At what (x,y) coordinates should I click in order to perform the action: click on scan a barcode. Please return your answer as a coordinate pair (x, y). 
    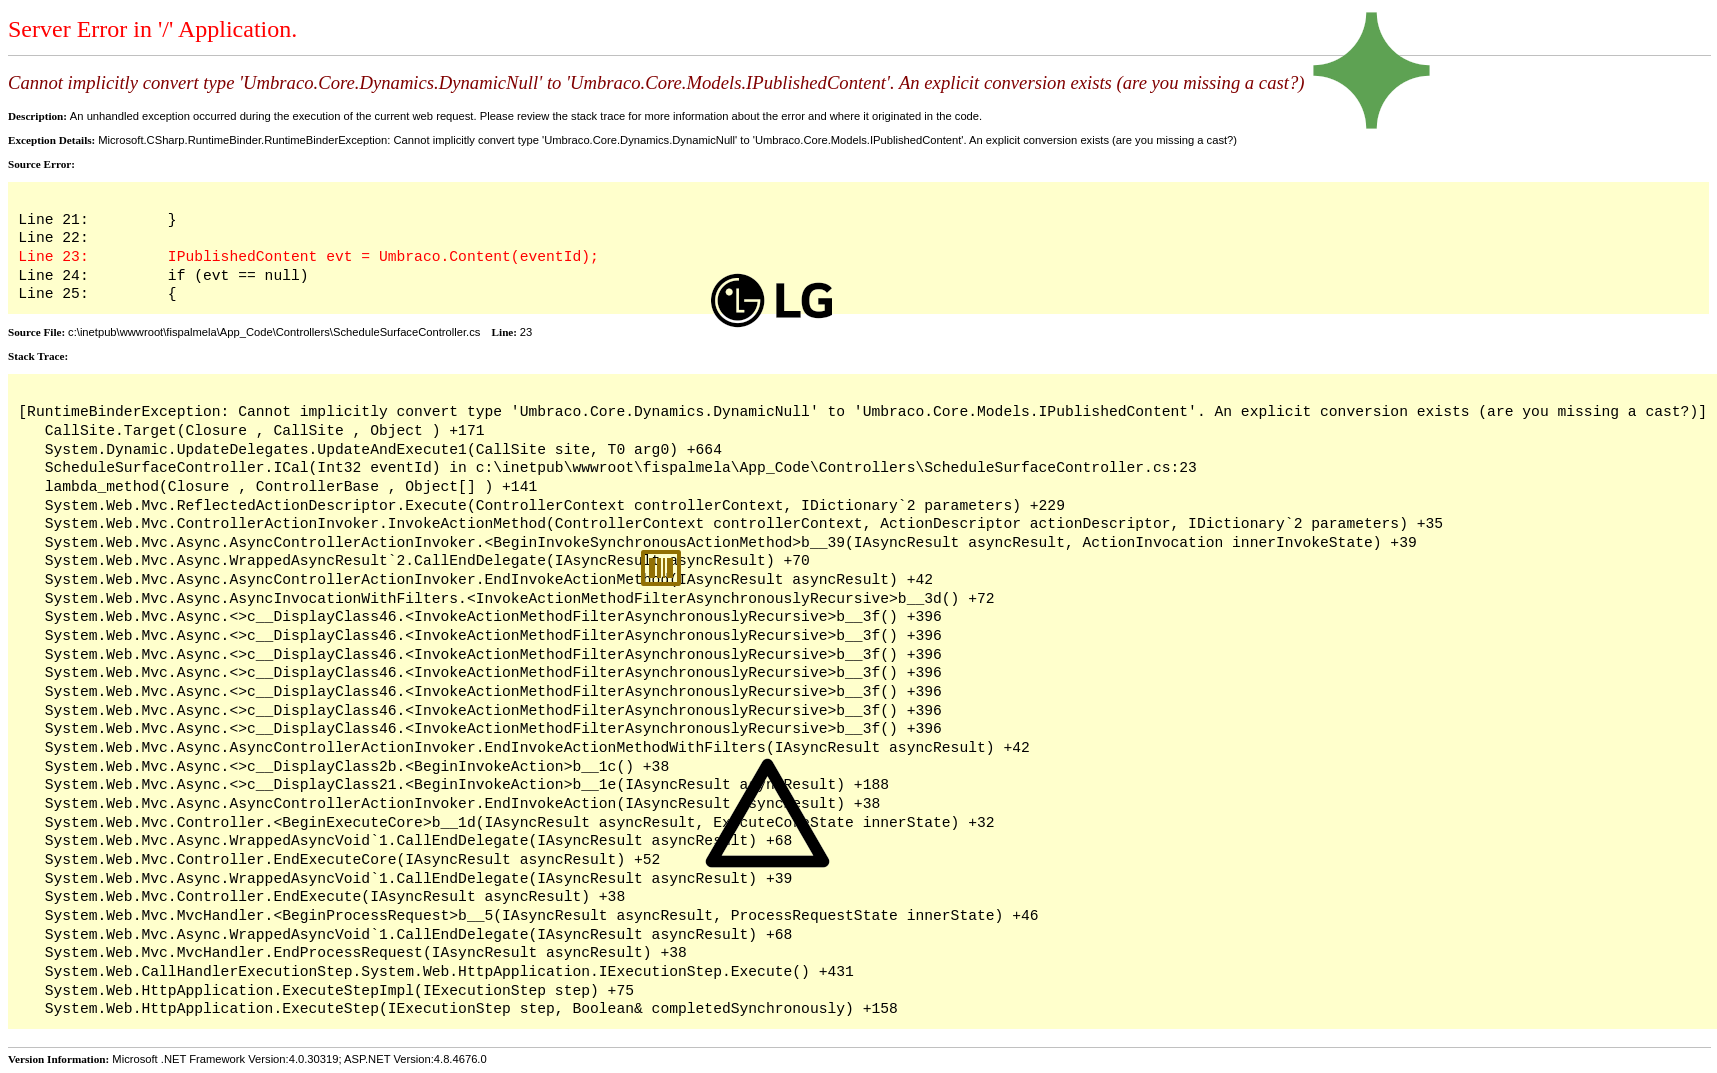
    Looking at the image, I should click on (661, 568).